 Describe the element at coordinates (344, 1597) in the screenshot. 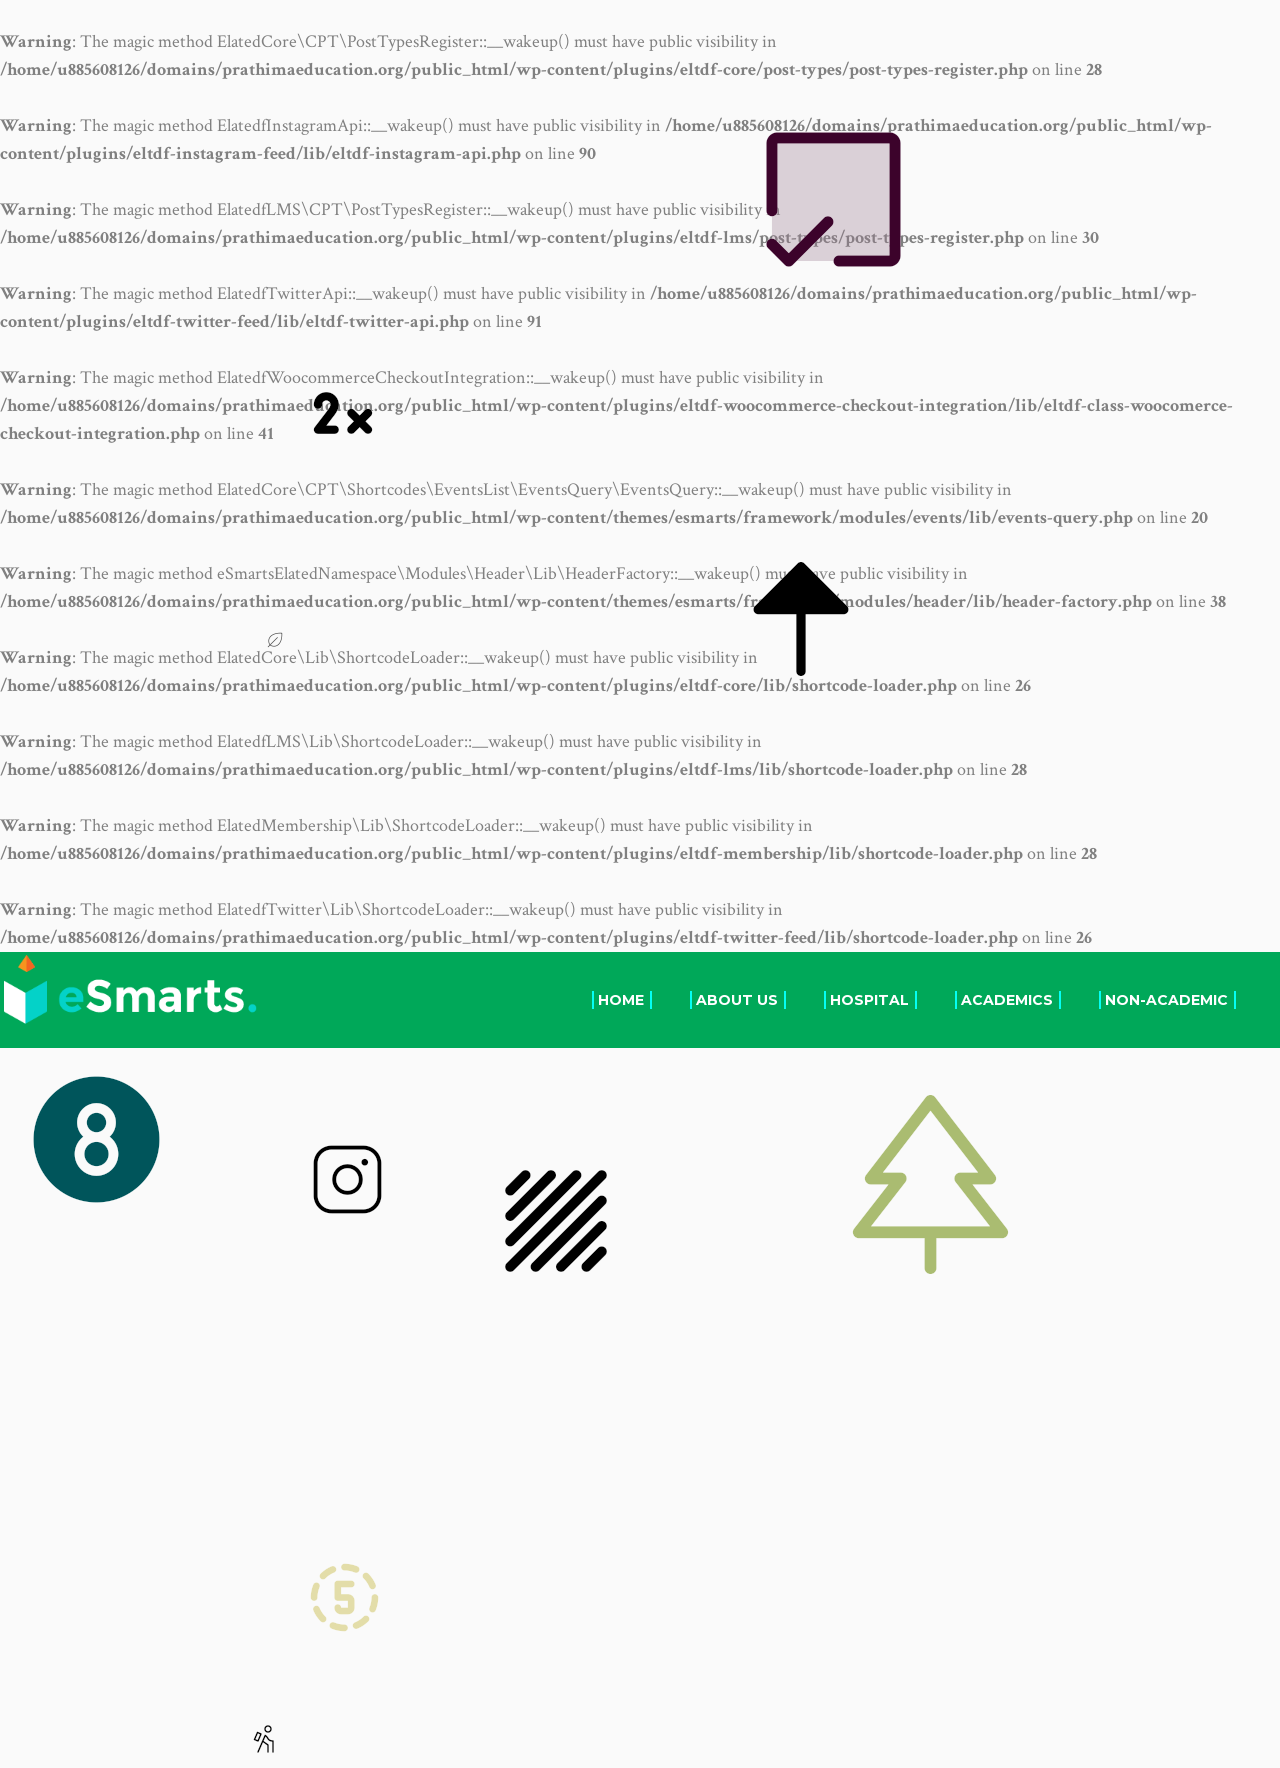

I see `step 5 of a multi-step process` at that location.